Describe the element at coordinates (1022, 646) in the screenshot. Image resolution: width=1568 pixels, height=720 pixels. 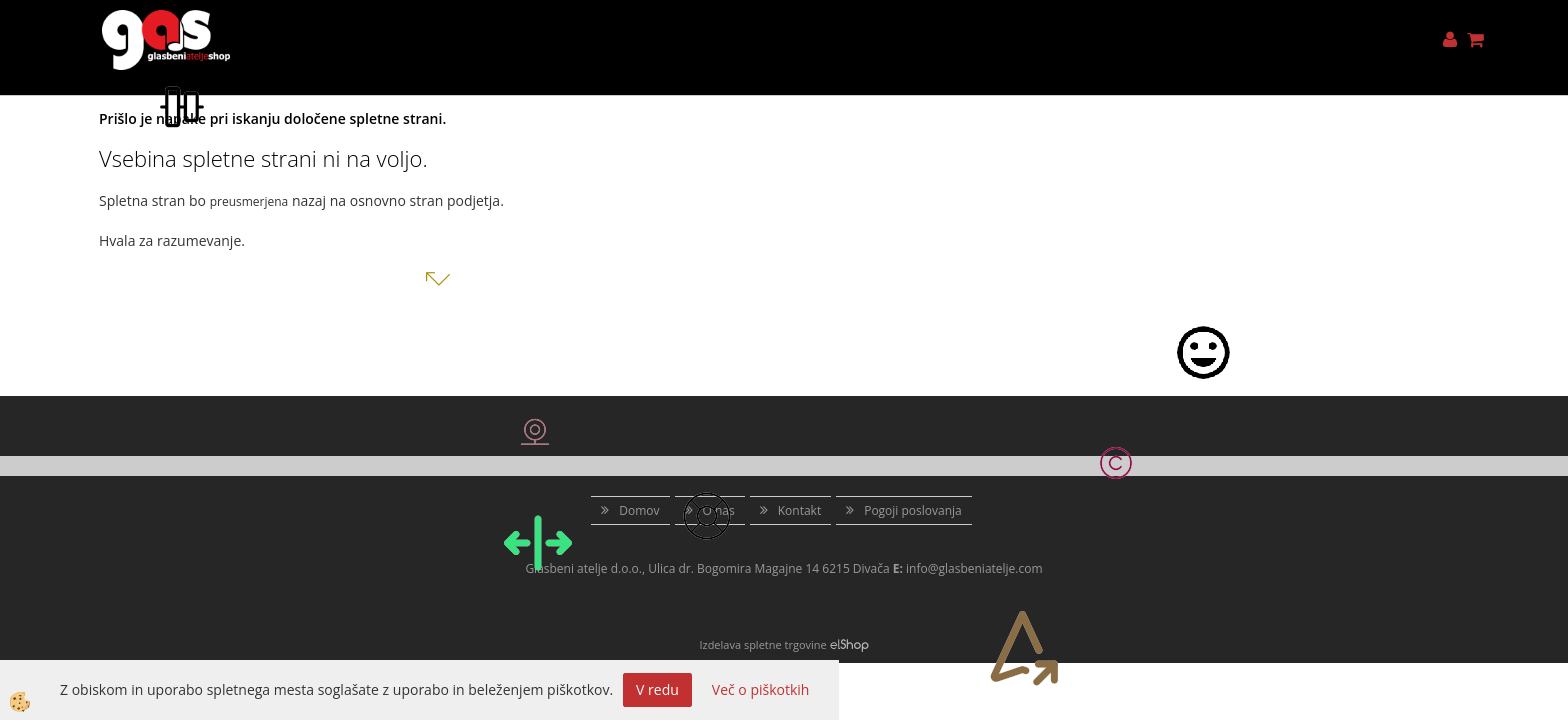
I see `share your current location` at that location.